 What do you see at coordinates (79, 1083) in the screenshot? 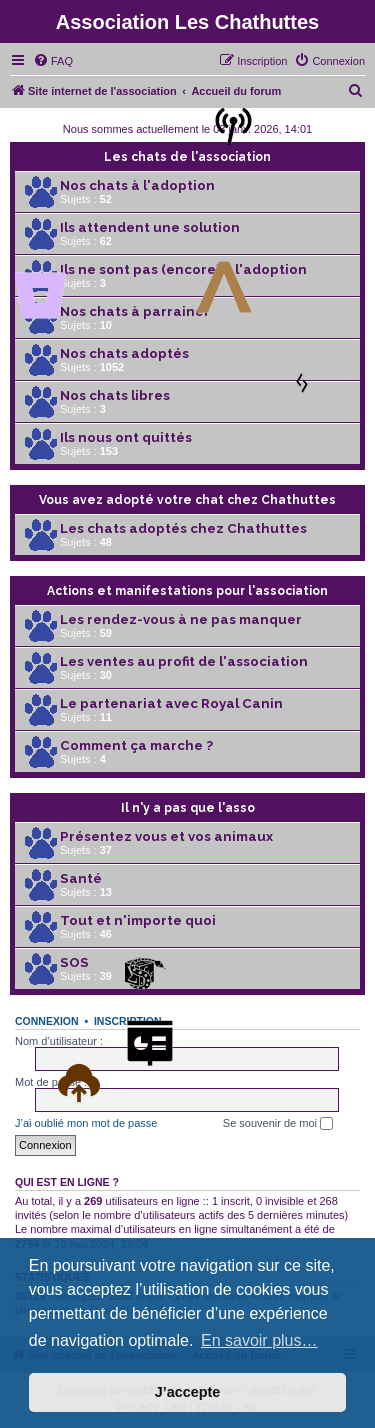
I see `upload file to cloud storage` at bounding box center [79, 1083].